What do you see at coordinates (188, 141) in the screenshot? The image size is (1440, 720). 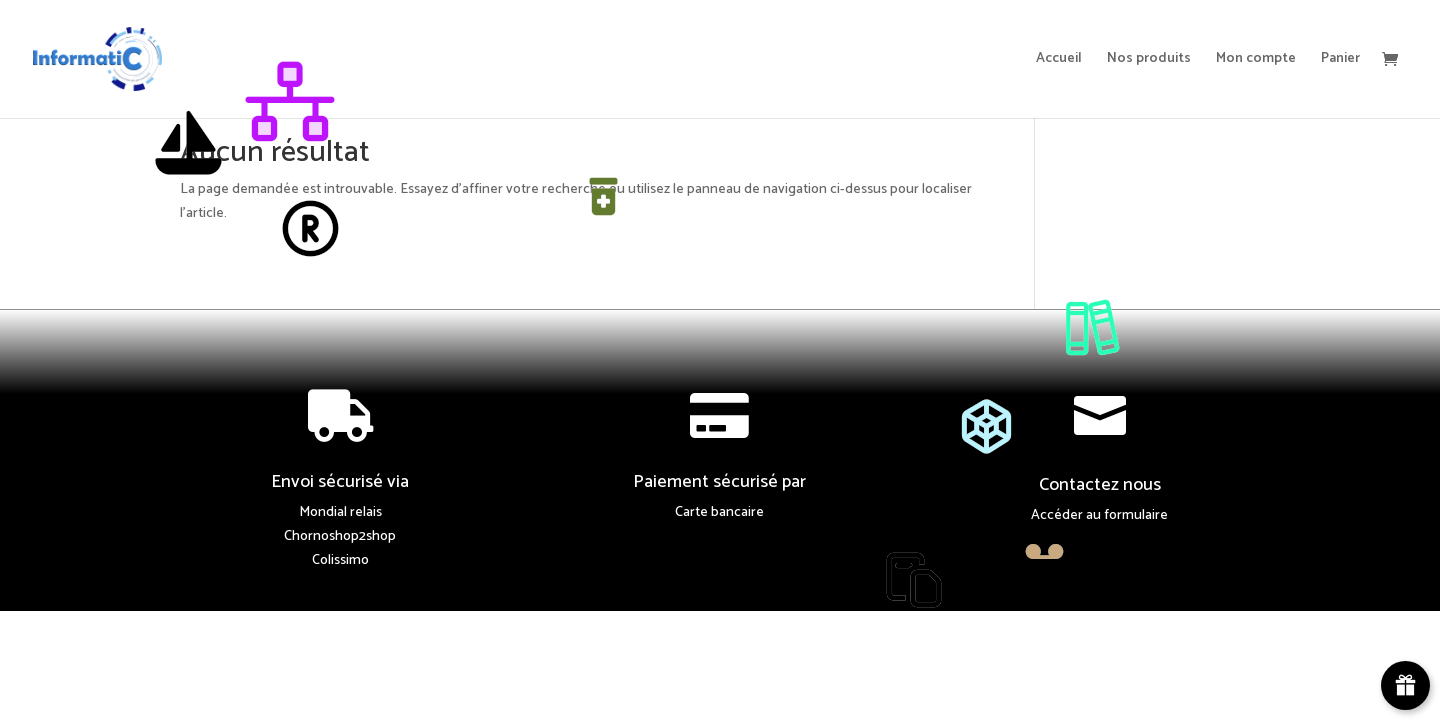 I see `navigate to sailing or boating features` at bounding box center [188, 141].